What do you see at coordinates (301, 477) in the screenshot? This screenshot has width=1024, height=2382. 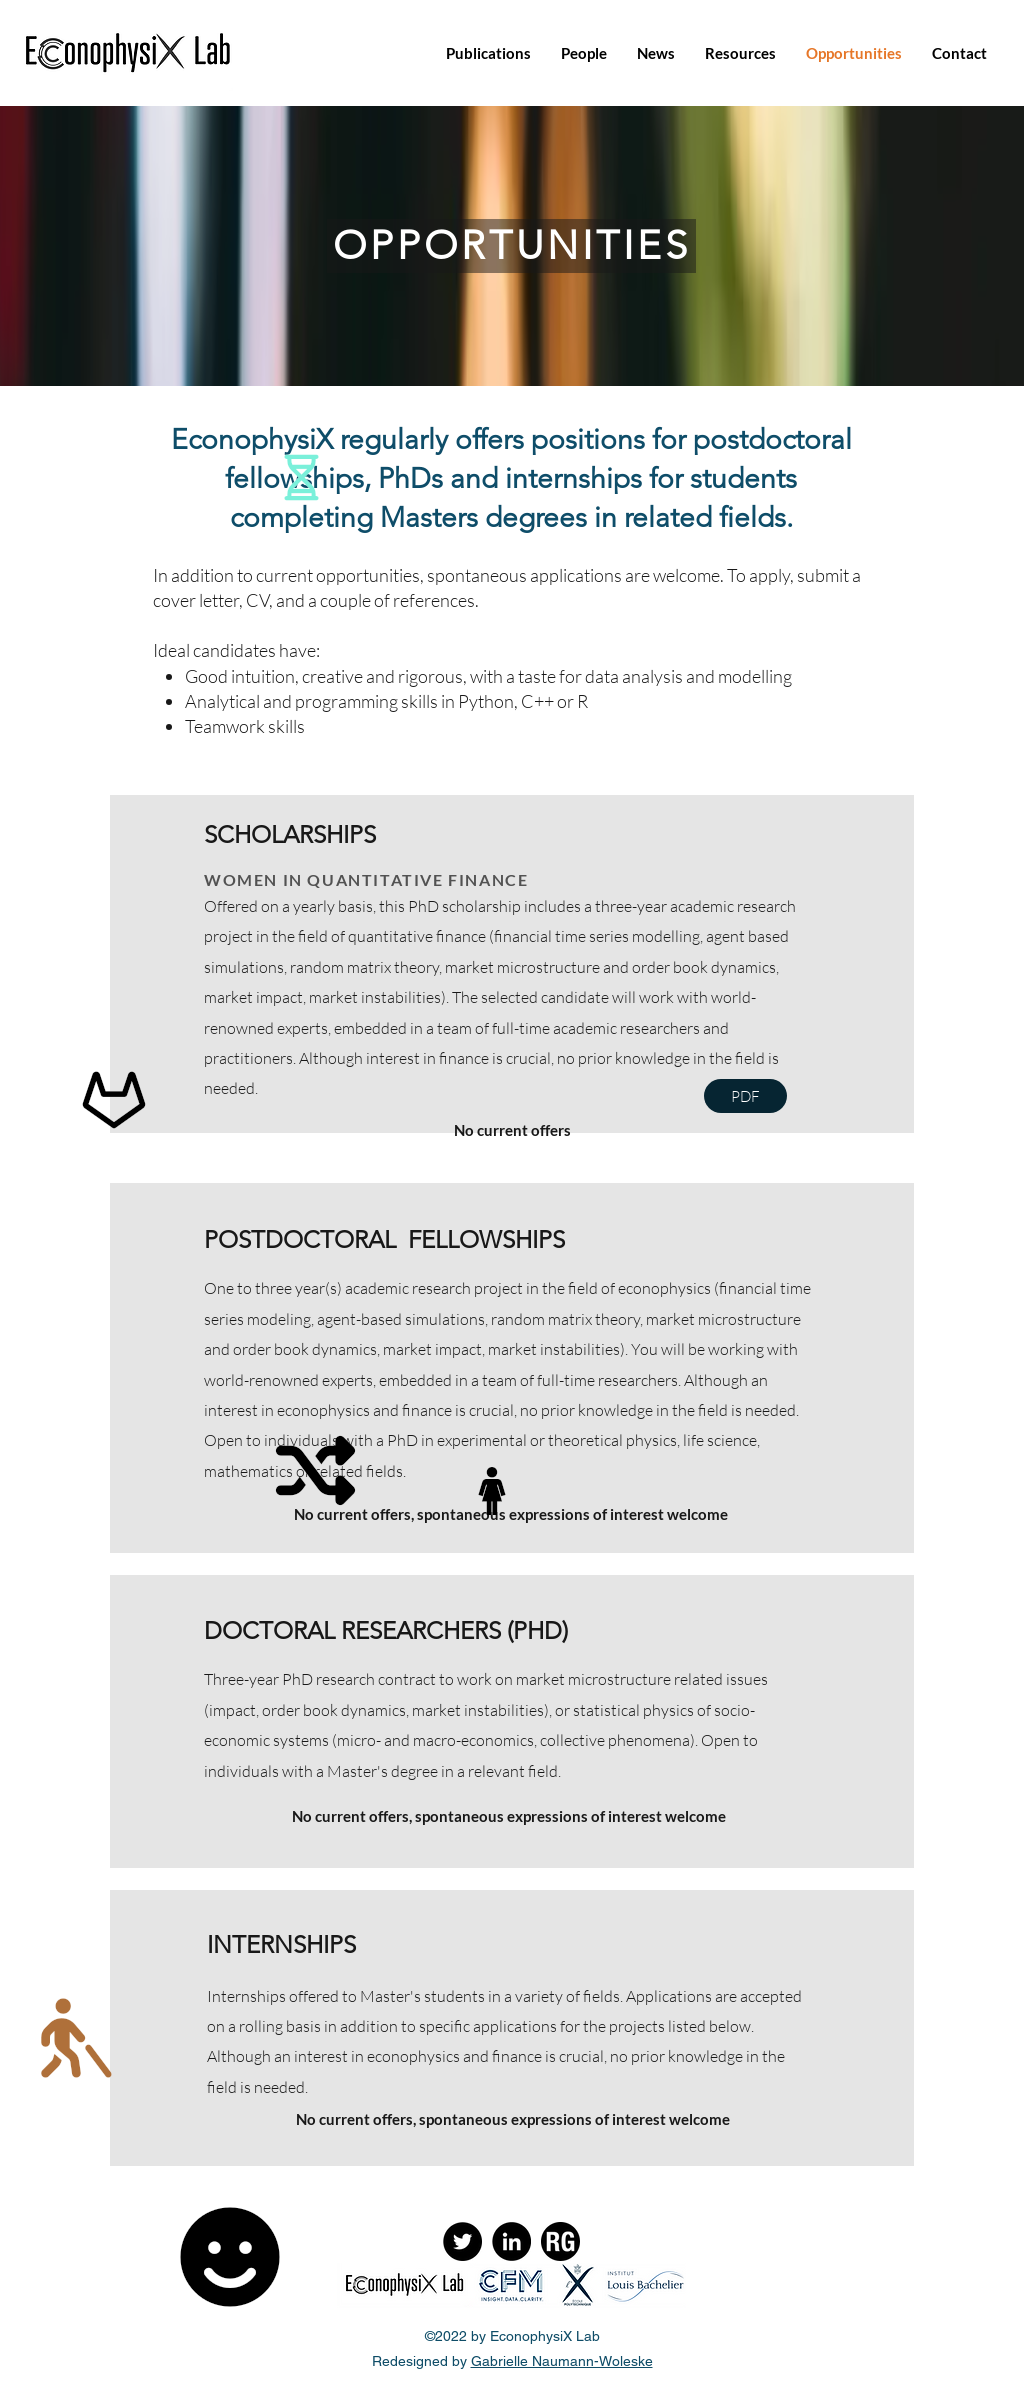 I see `indicates a process is in progress` at bounding box center [301, 477].